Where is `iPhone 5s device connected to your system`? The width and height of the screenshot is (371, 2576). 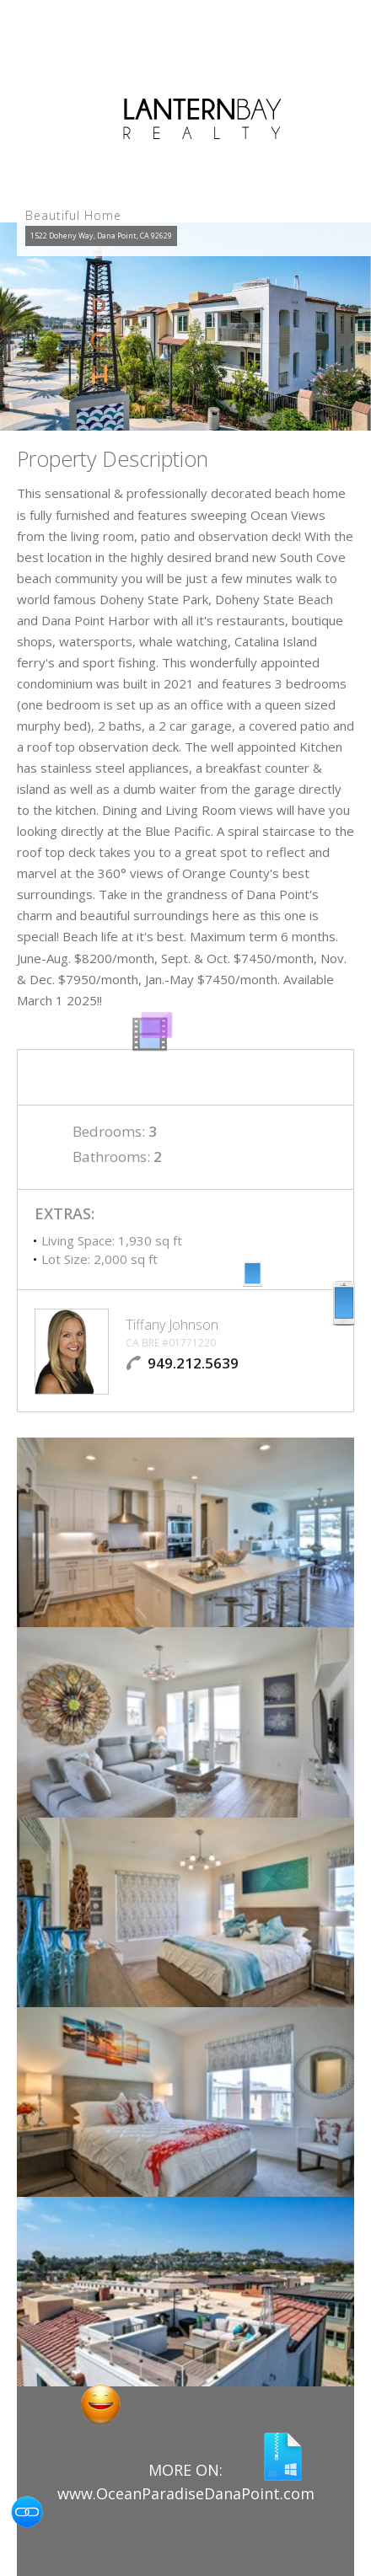
iPhone 5s device connected to your system is located at coordinates (344, 1304).